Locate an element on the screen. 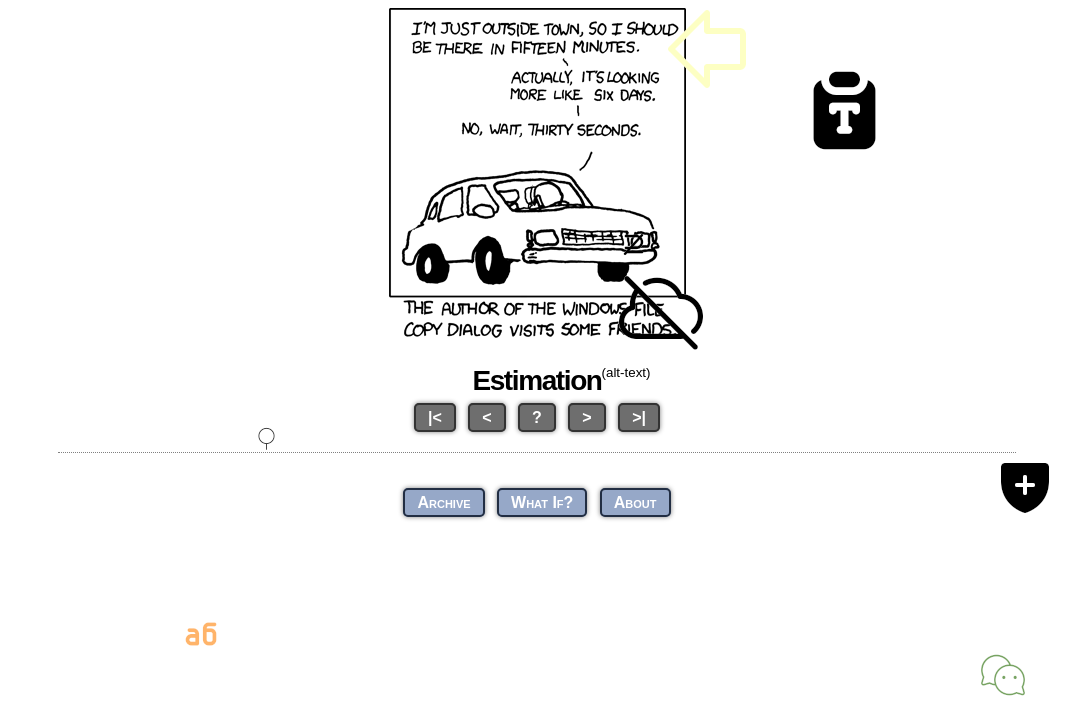 The image size is (1074, 720). open WeChat messaging app is located at coordinates (1003, 675).